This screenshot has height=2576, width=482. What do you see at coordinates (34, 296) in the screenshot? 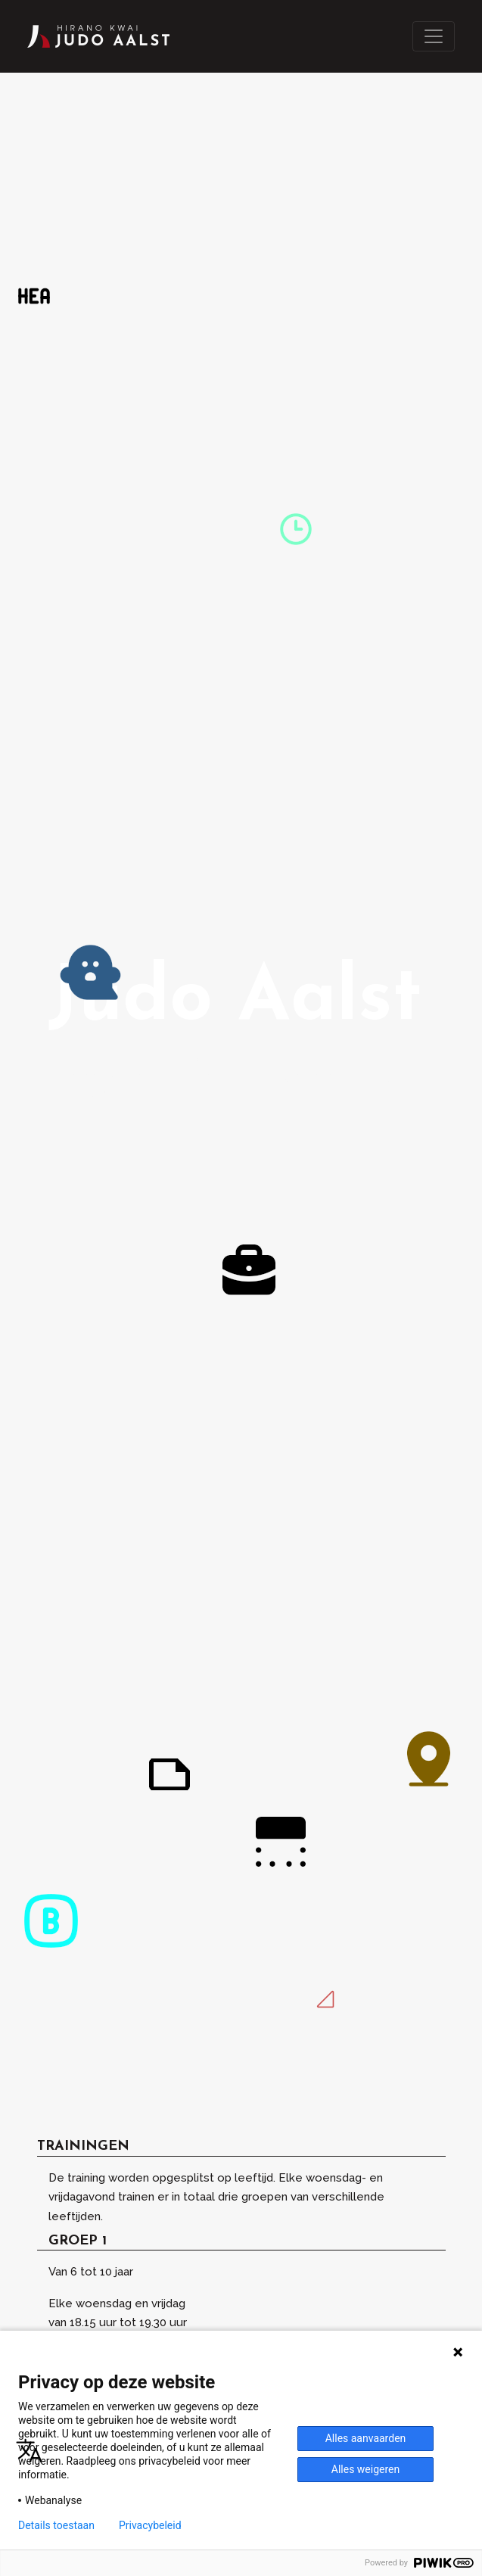
I see `indicates HTTP HEAD request method` at bounding box center [34, 296].